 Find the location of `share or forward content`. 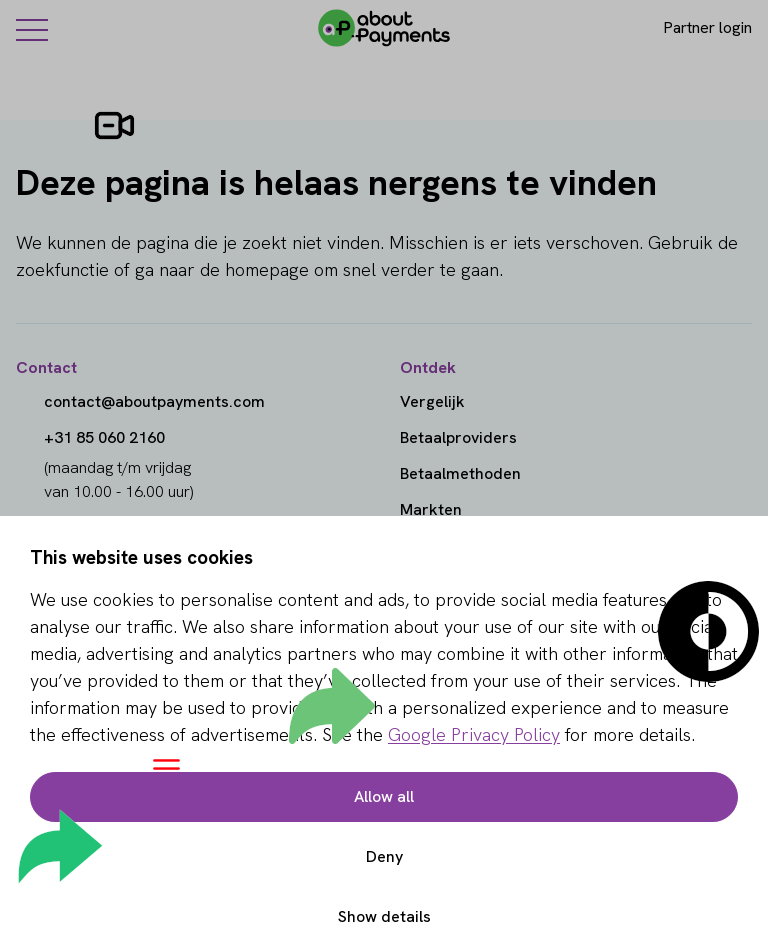

share or forward content is located at coordinates (60, 846).